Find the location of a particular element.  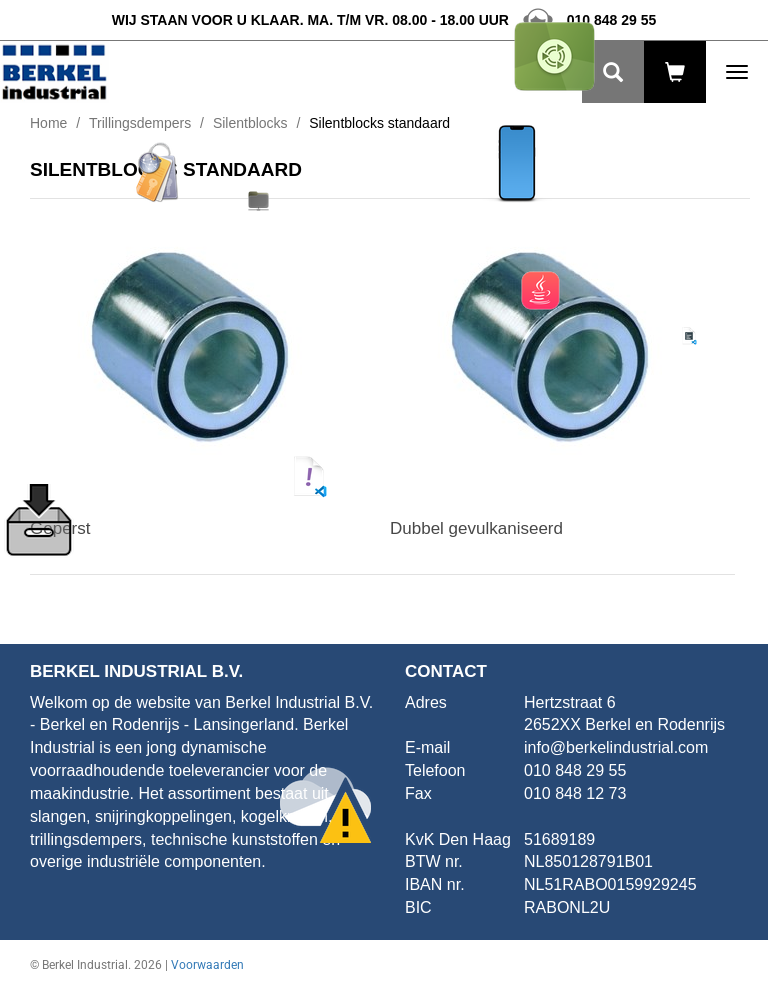

access kerberos authentication settings is located at coordinates (157, 172).